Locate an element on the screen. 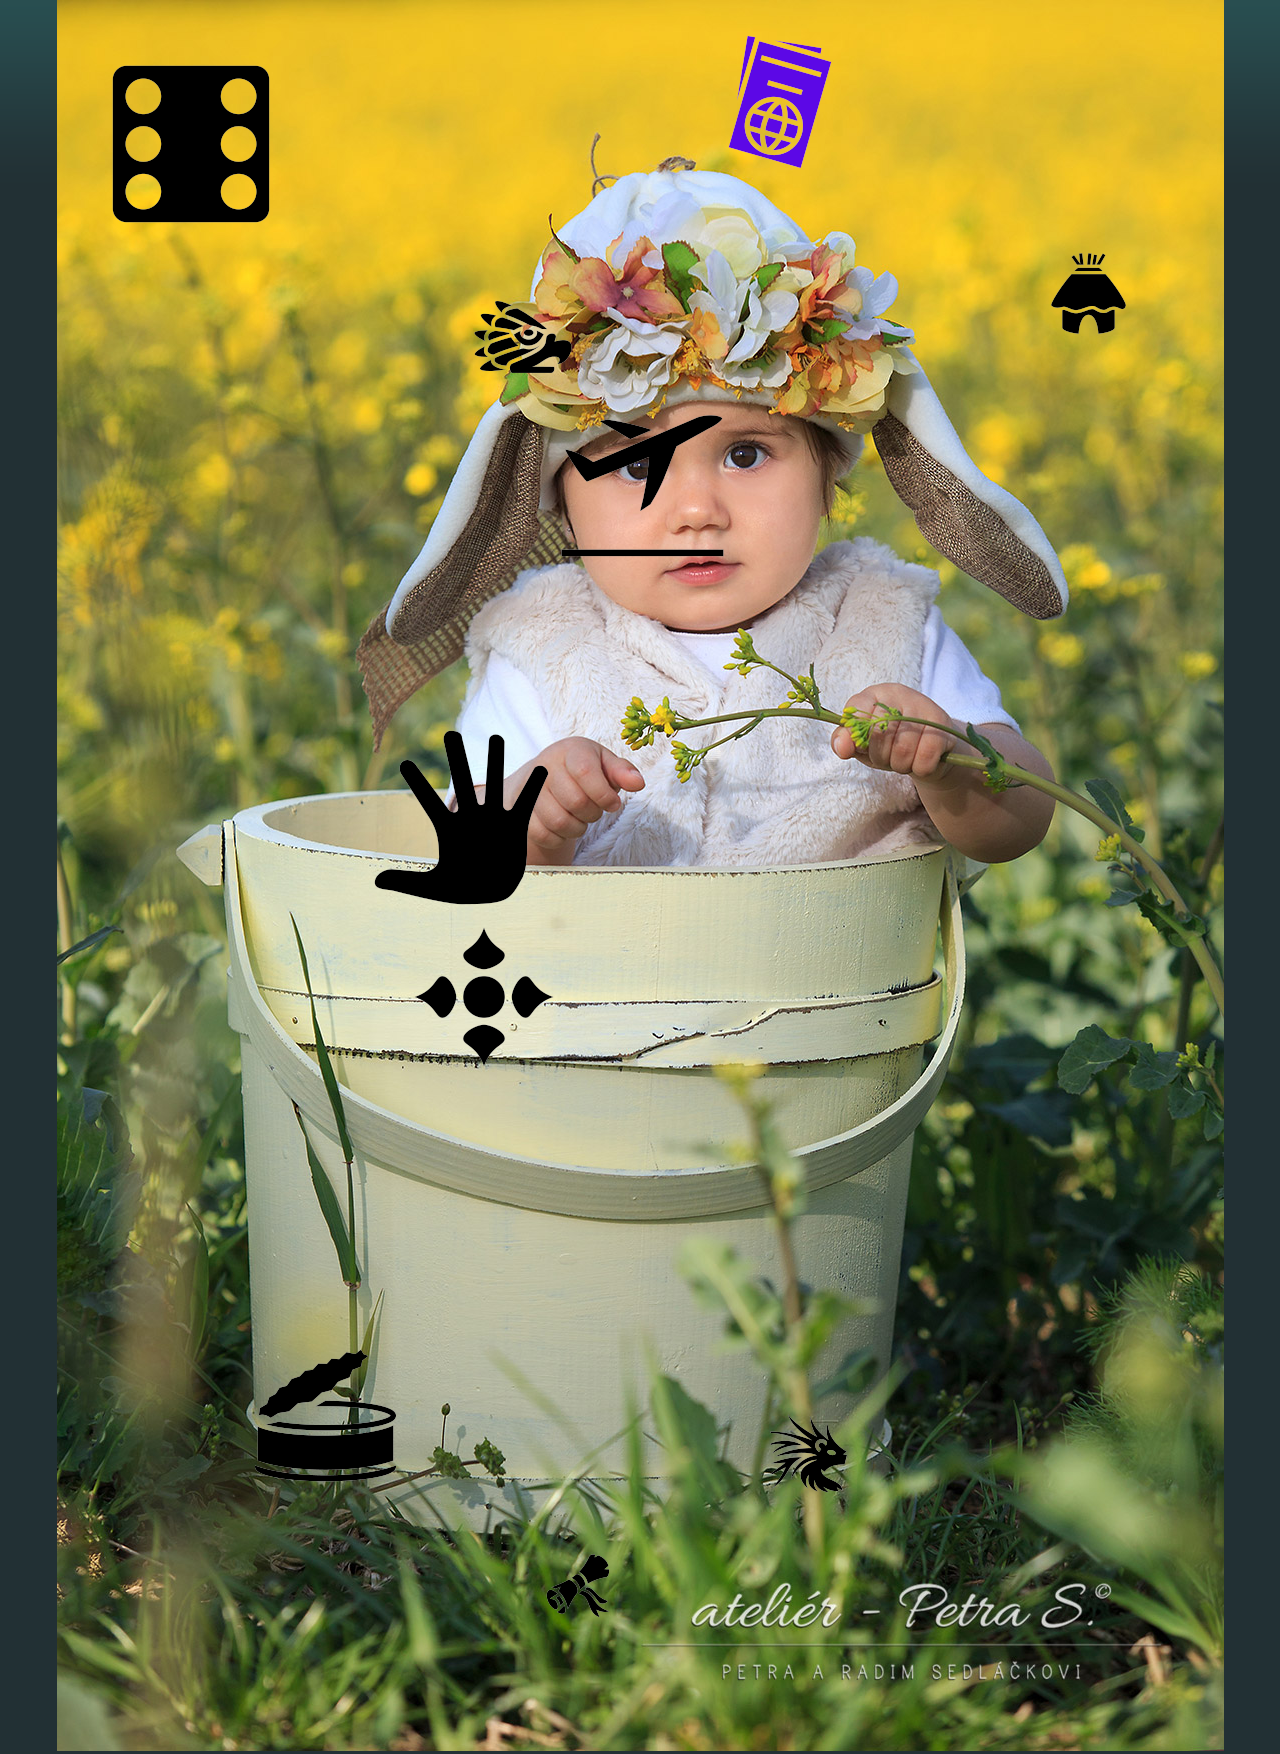  view departing flights is located at coordinates (642, 483).